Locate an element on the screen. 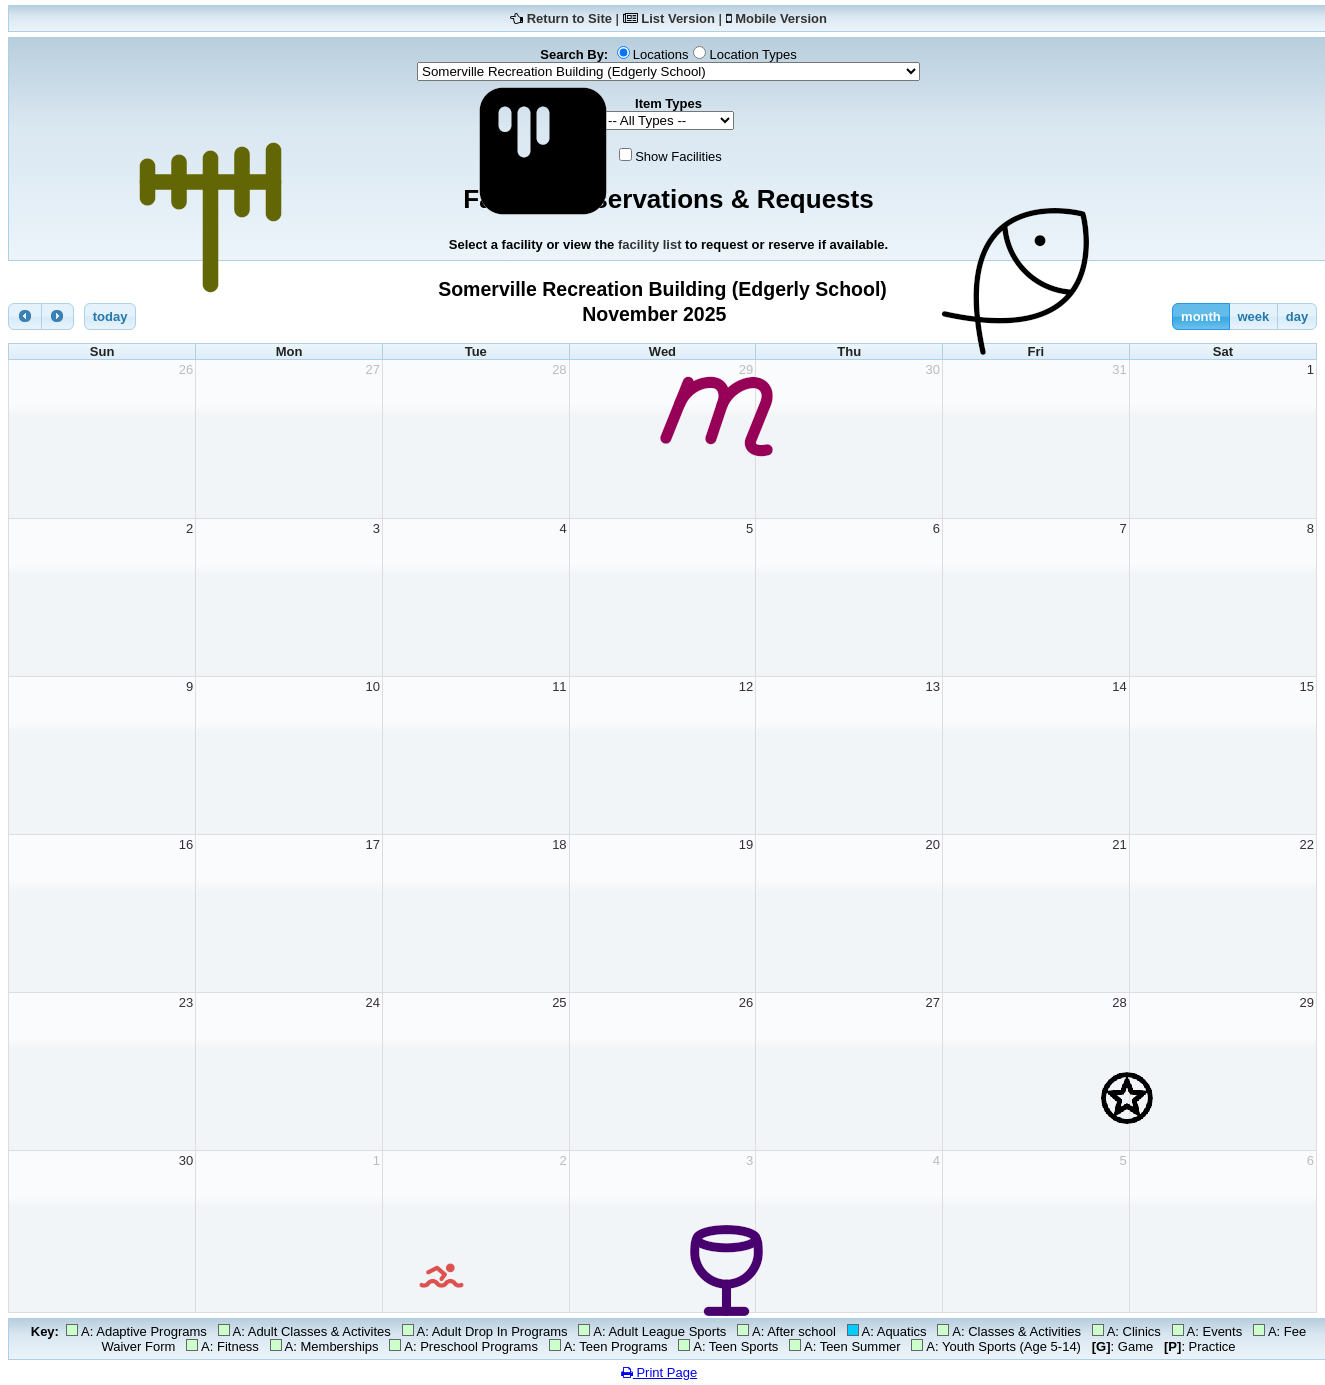 The height and width of the screenshot is (1385, 1325). open the Meetup app is located at coordinates (716, 410).